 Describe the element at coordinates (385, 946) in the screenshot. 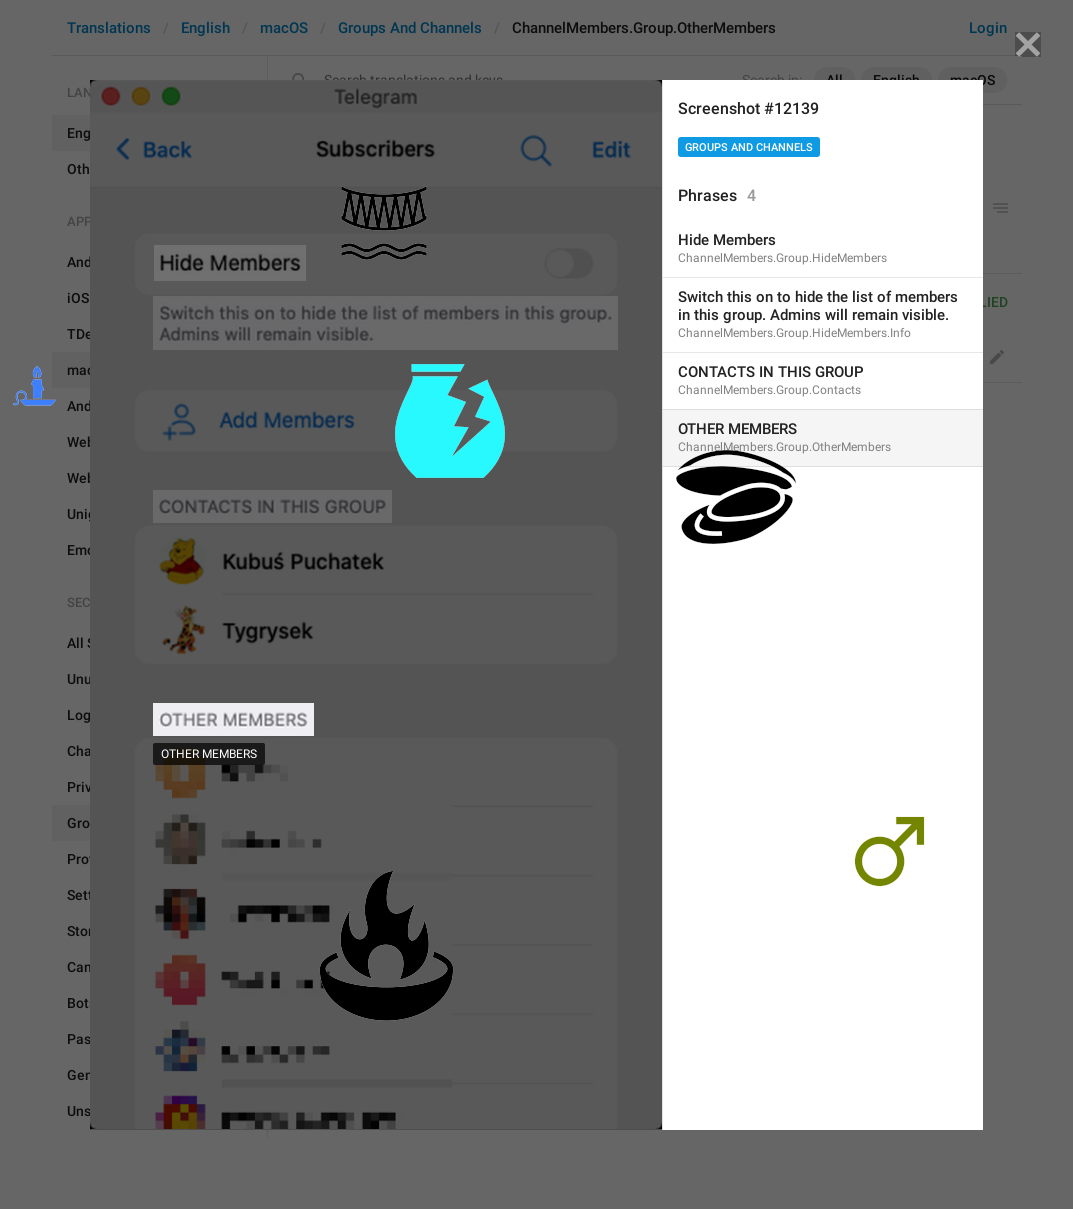

I see `access fire pit or bonfire feature in game` at that location.